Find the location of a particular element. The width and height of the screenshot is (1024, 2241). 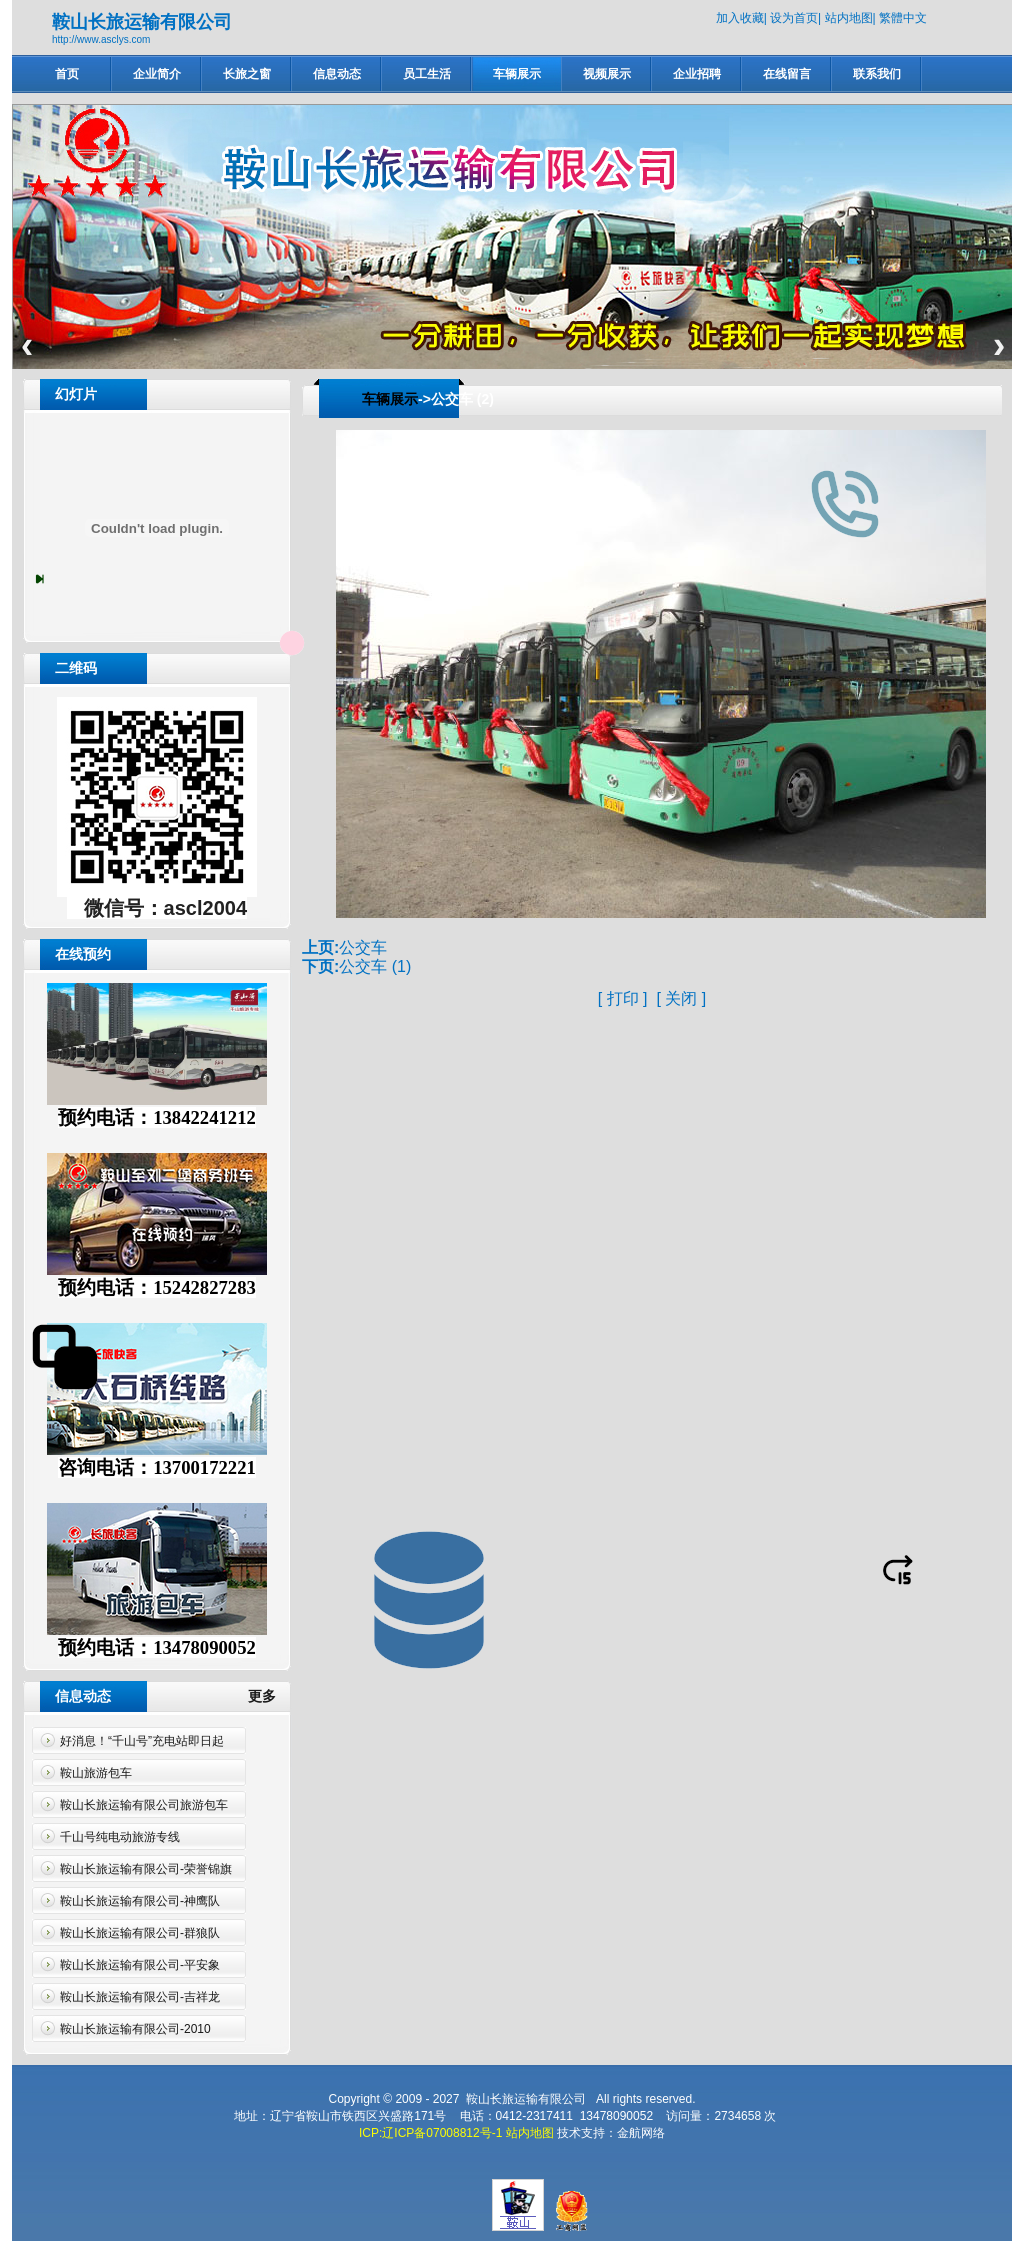

access server settings or configuration is located at coordinates (429, 1600).